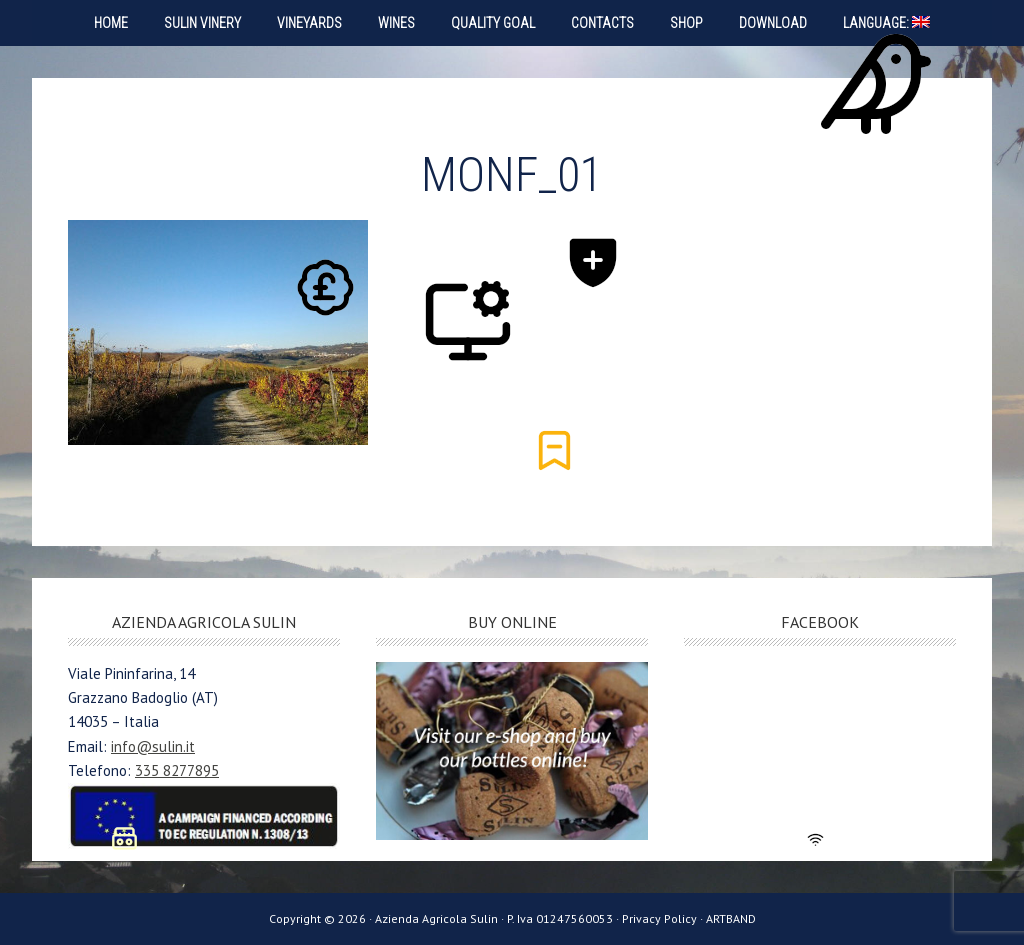 The width and height of the screenshot is (1024, 945). Describe the element at coordinates (468, 322) in the screenshot. I see `access display settings` at that location.